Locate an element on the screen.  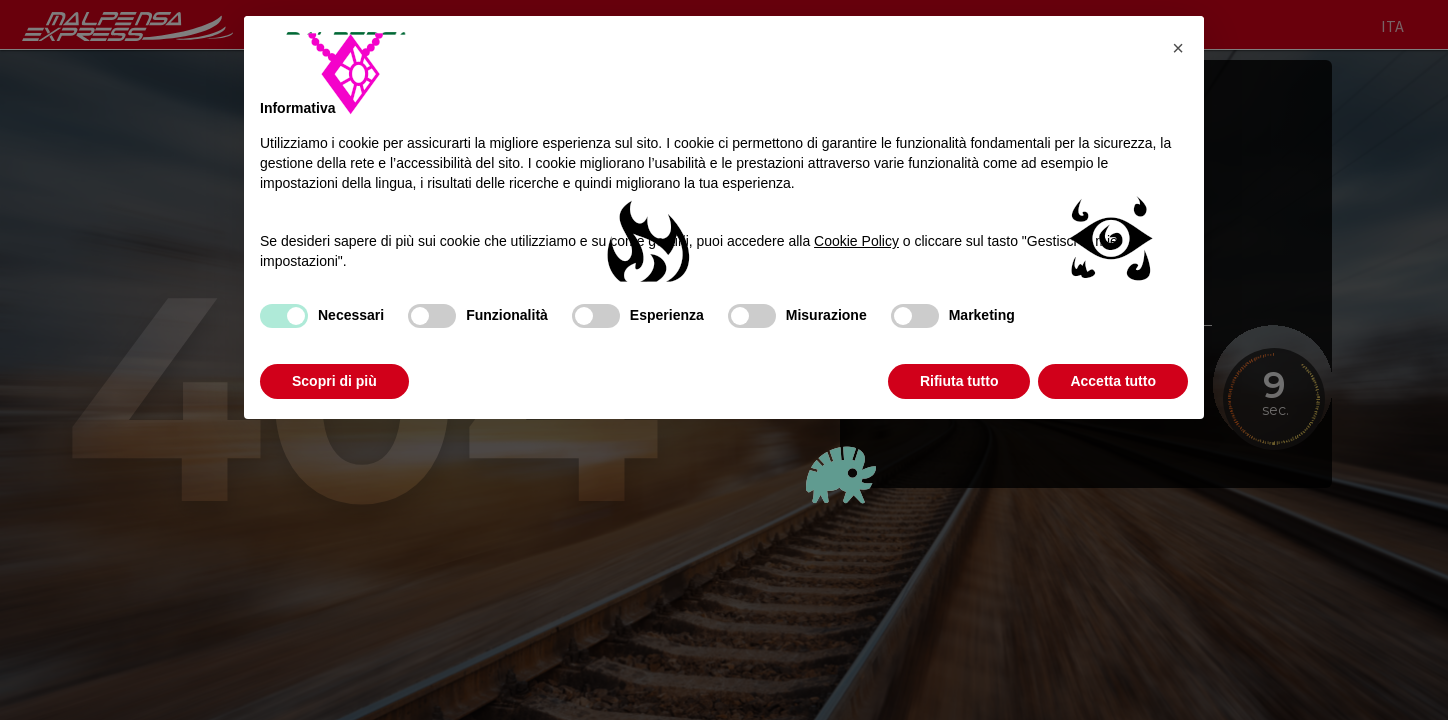
select boar faction or clan emblem is located at coordinates (841, 475).